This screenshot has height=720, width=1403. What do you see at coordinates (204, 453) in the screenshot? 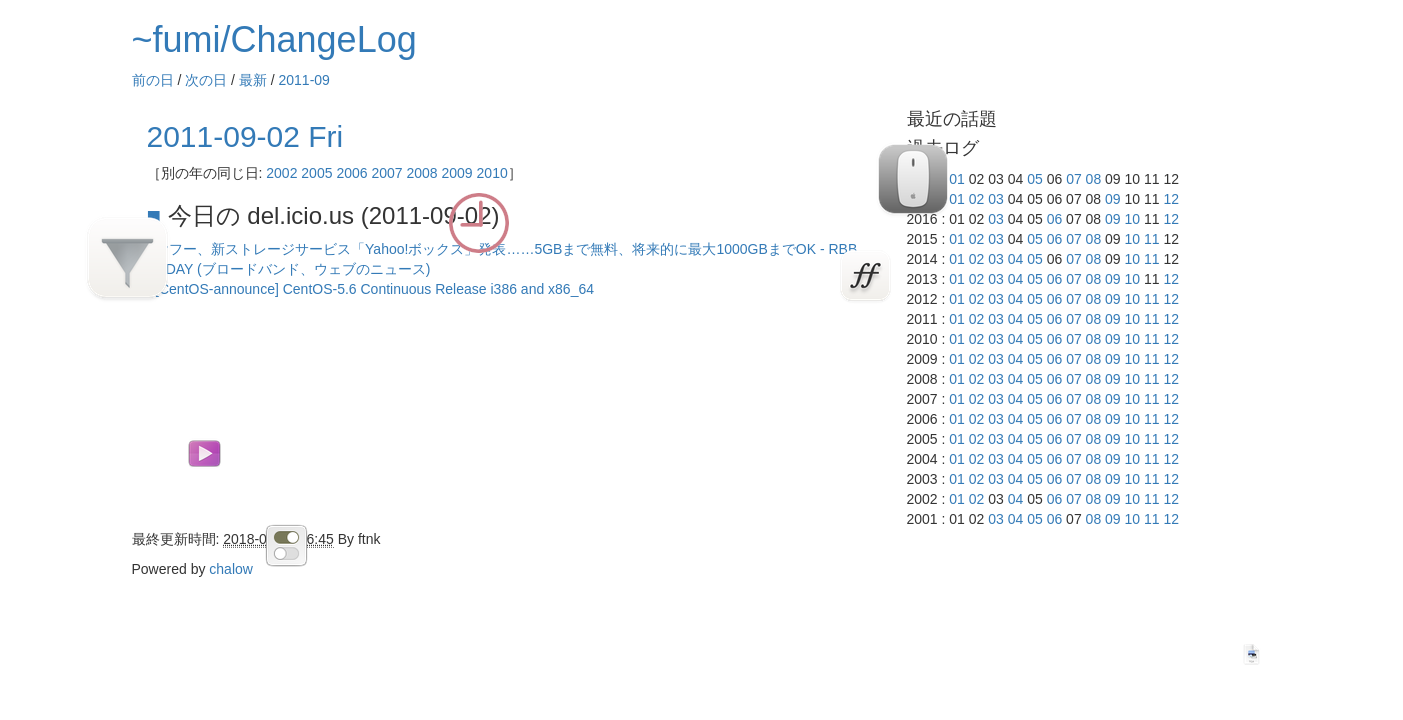
I see `open media player application` at bounding box center [204, 453].